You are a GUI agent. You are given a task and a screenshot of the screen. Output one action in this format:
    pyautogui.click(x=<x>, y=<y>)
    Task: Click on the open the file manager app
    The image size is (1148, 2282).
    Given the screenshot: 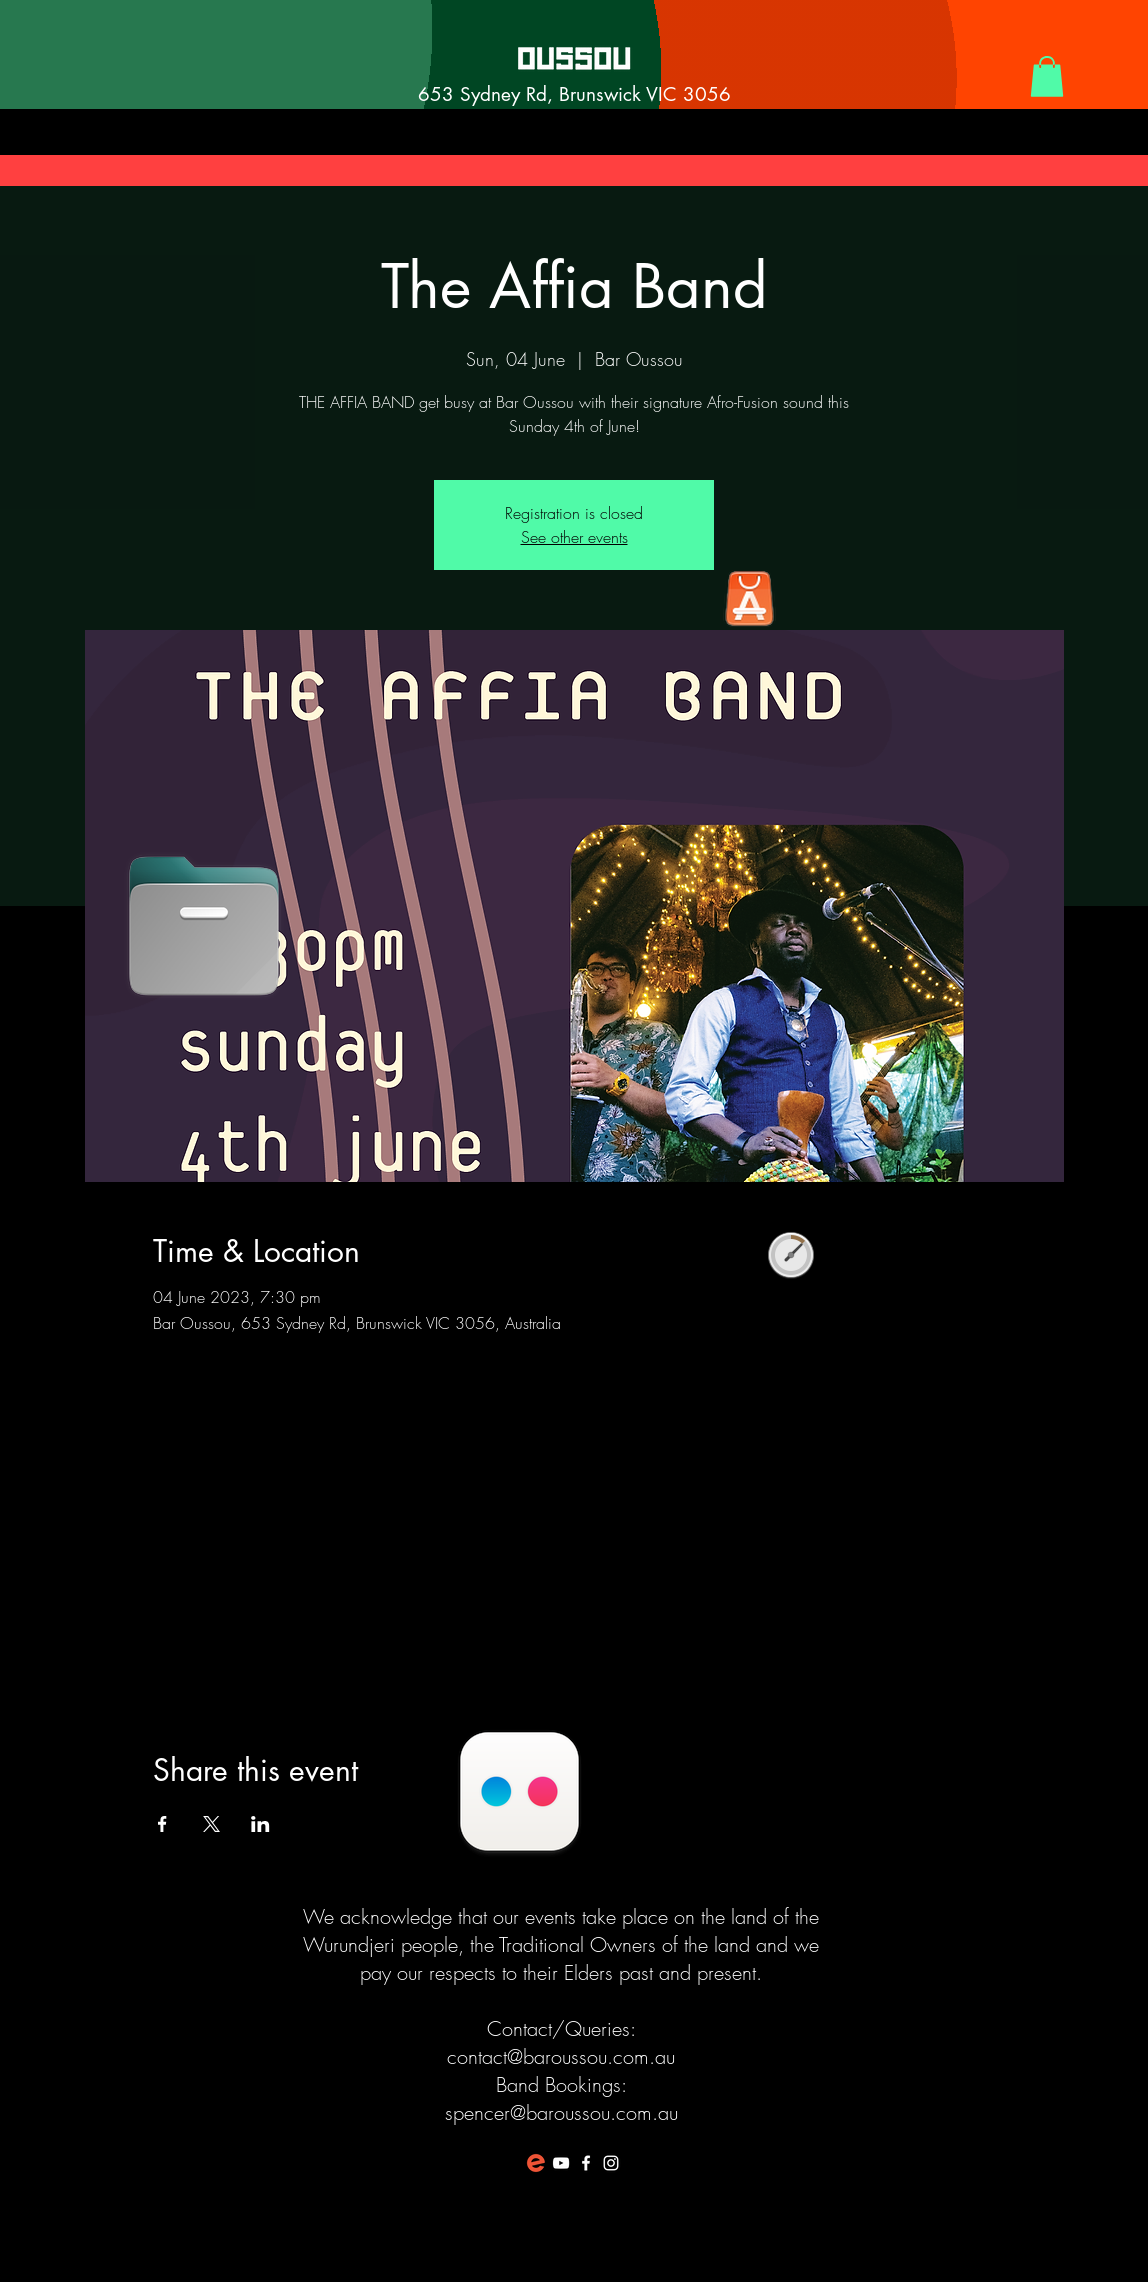 What is the action you would take?
    pyautogui.click(x=204, y=926)
    